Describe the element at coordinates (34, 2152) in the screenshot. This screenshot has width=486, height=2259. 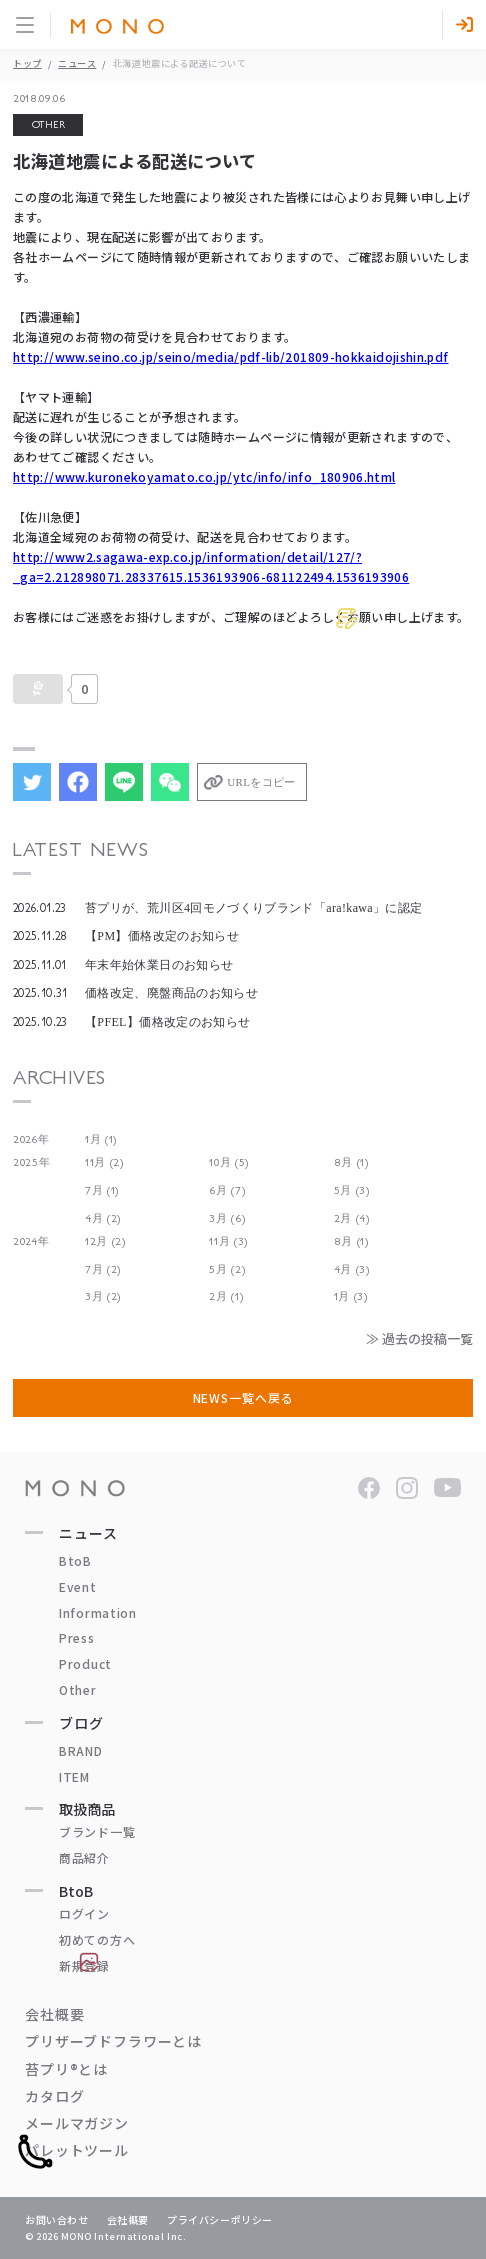
I see `food category or cuisine filter` at that location.